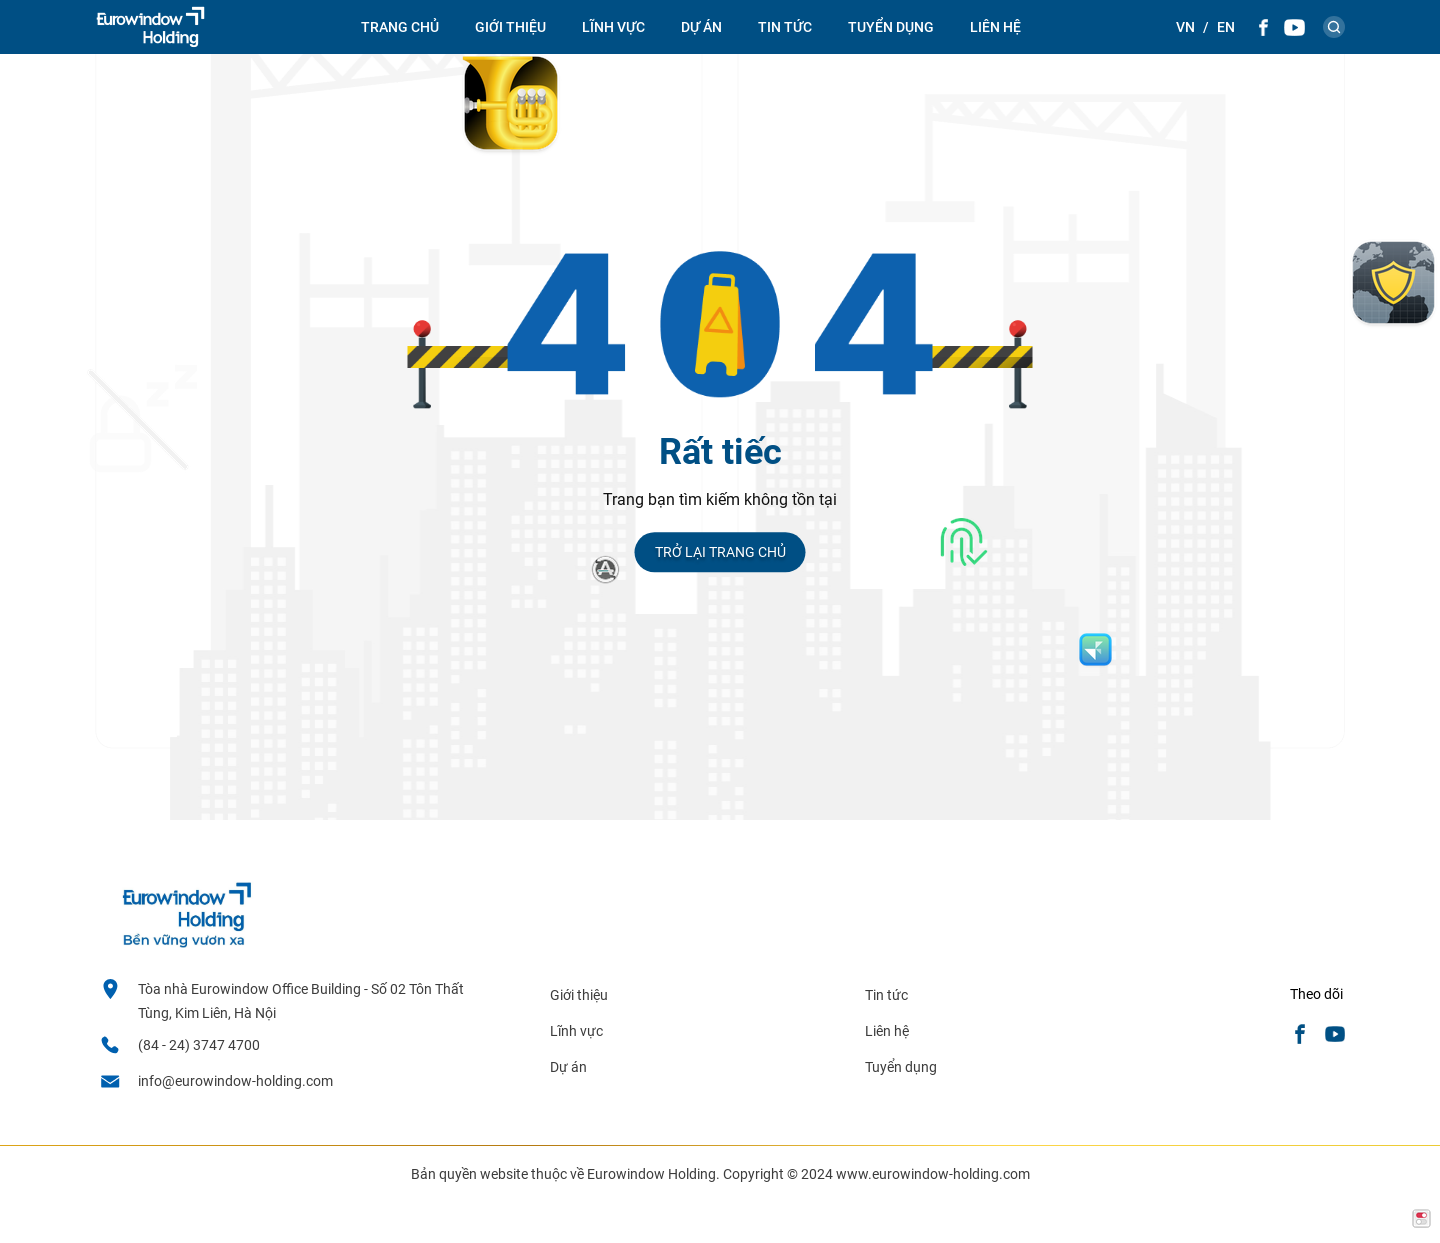  I want to click on open the software update manager, so click(605, 569).